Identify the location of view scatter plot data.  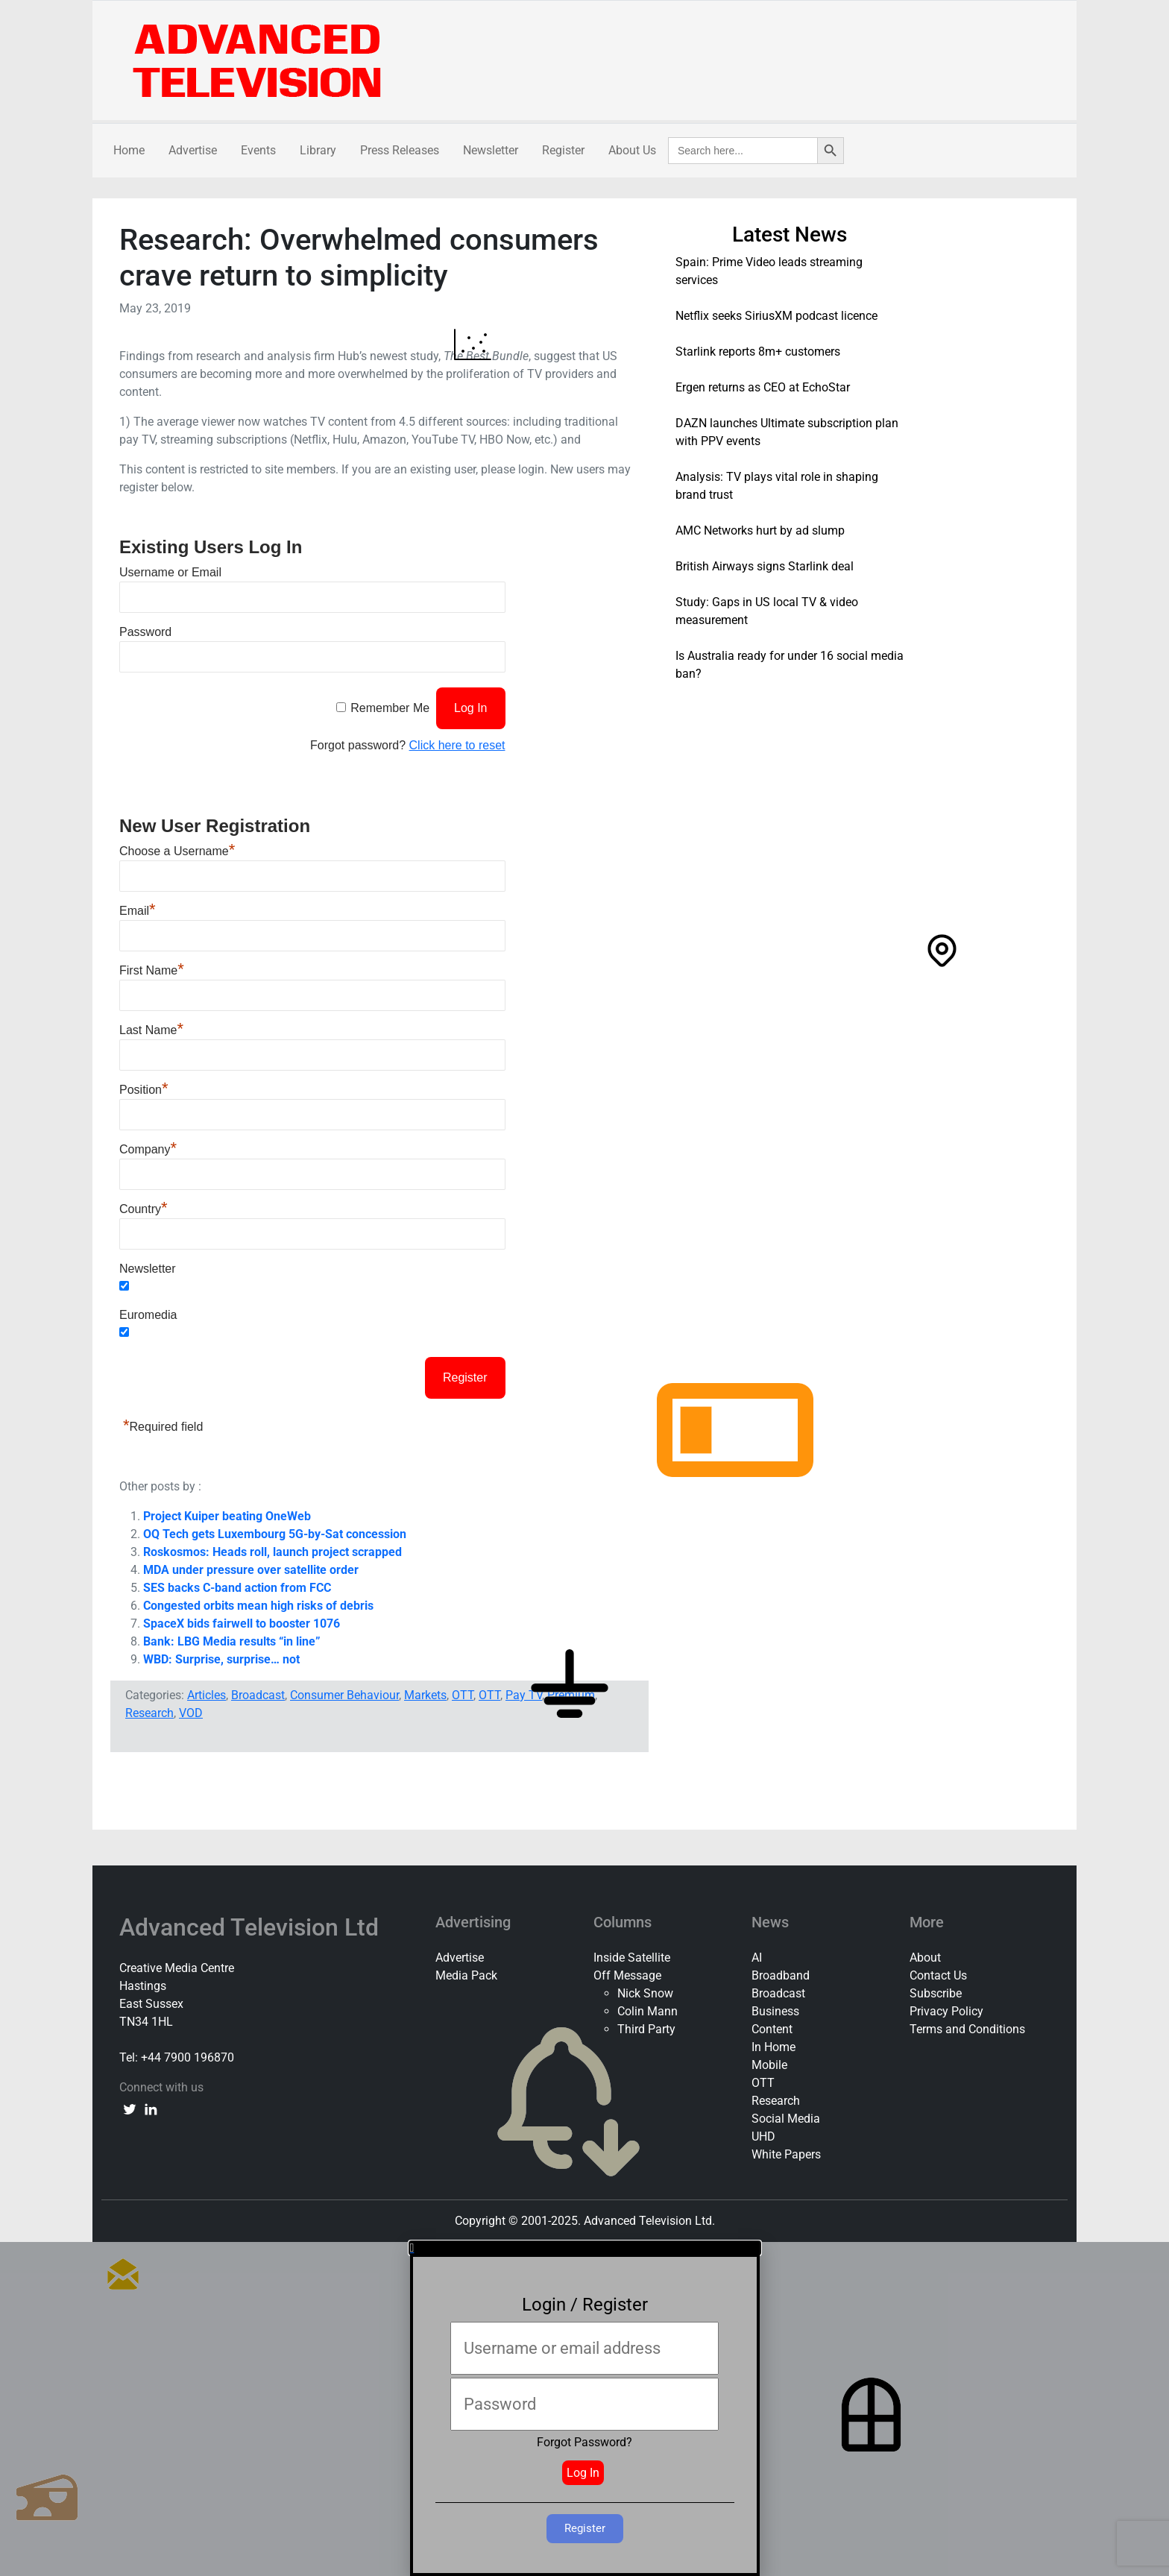
(473, 344).